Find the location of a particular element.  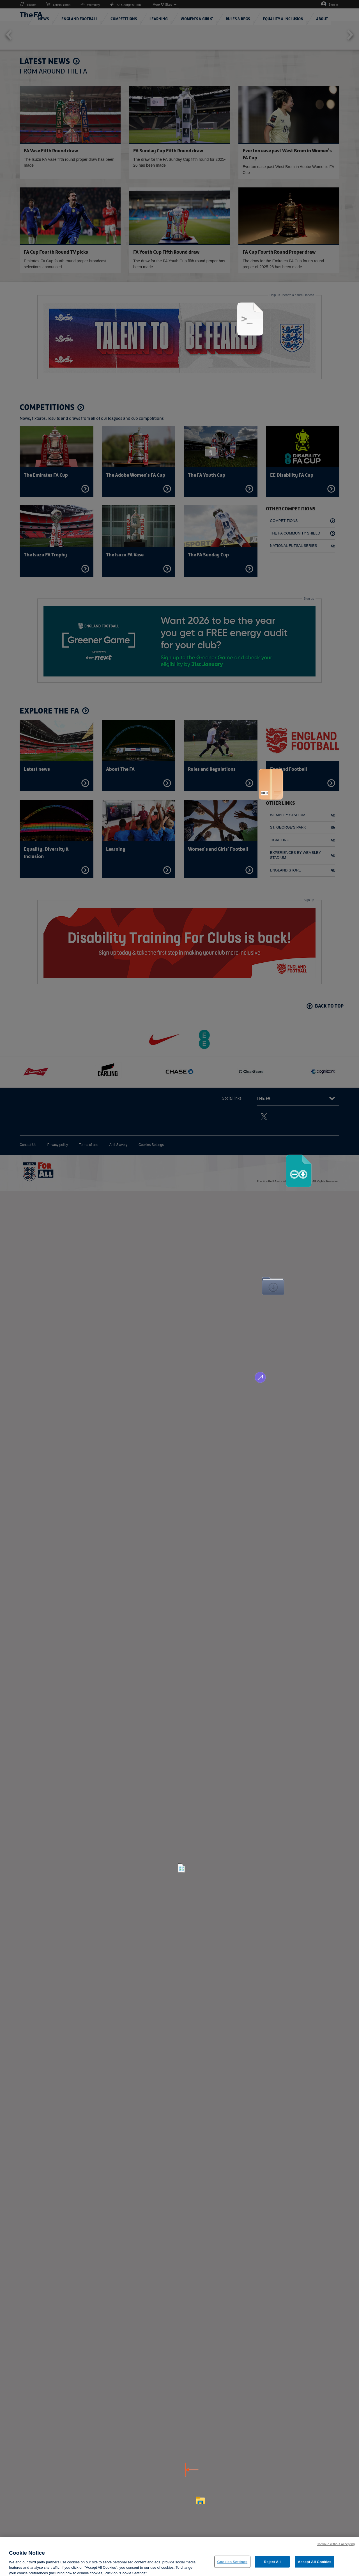

indicates a symbolic link or shortcut to another file is located at coordinates (260, 1377).